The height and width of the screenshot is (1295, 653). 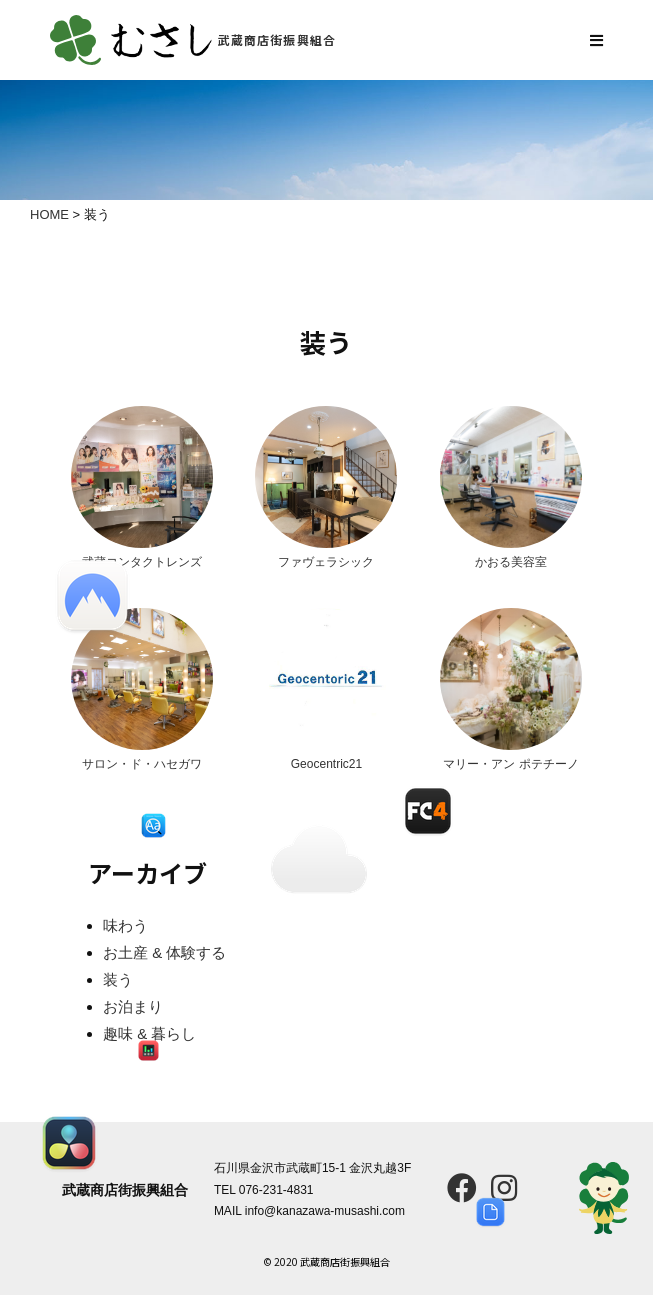 What do you see at coordinates (148, 1050) in the screenshot?
I see `open carla audio plugin host` at bounding box center [148, 1050].